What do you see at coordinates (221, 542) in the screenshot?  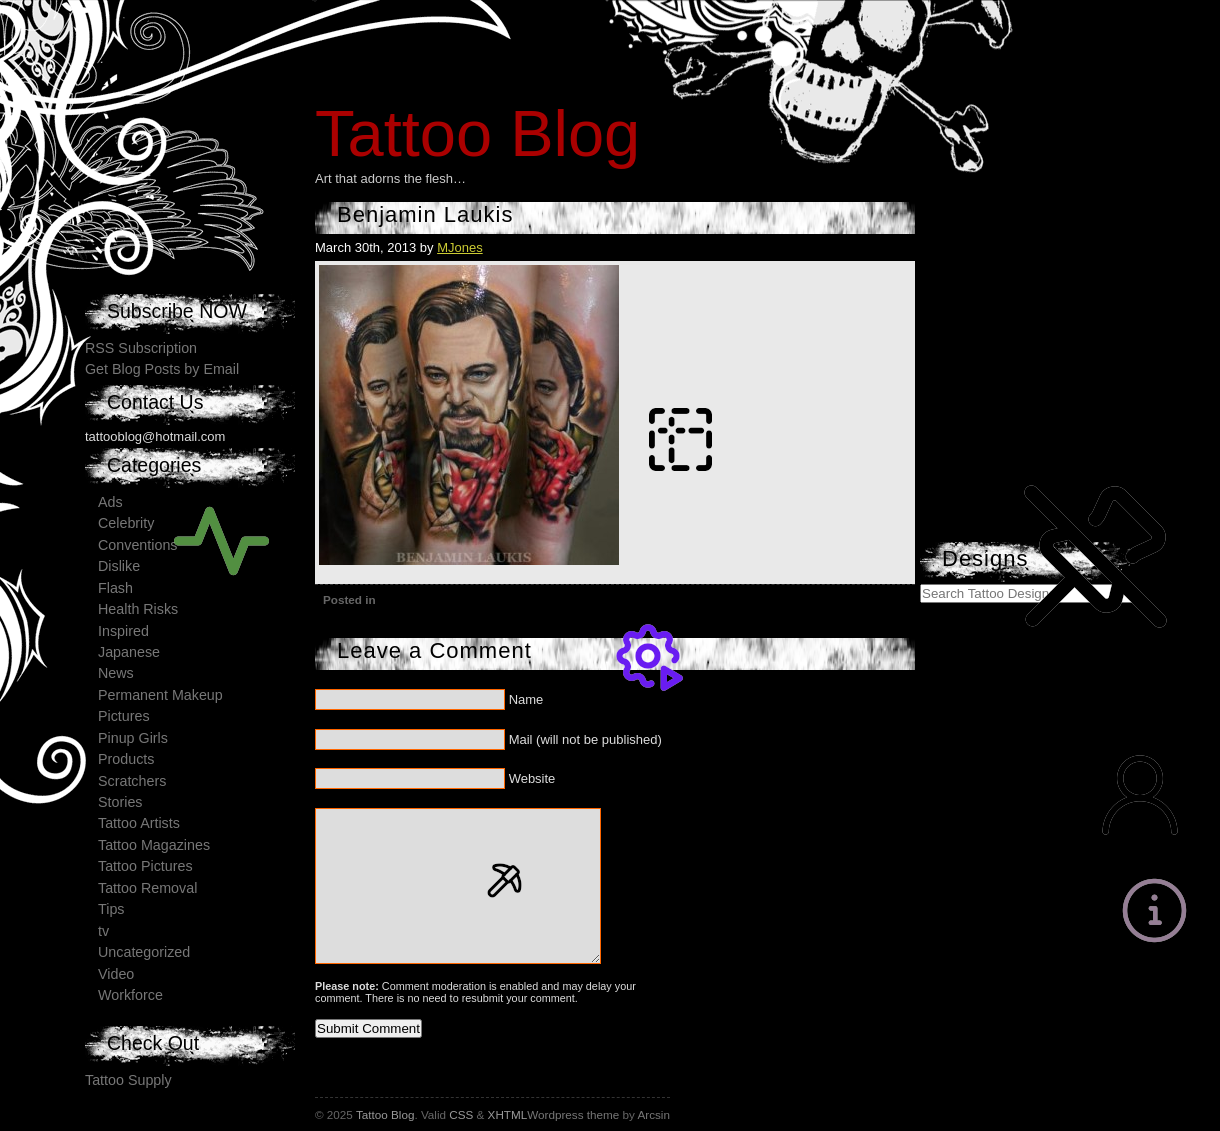 I see `view repository activity and insights` at bounding box center [221, 542].